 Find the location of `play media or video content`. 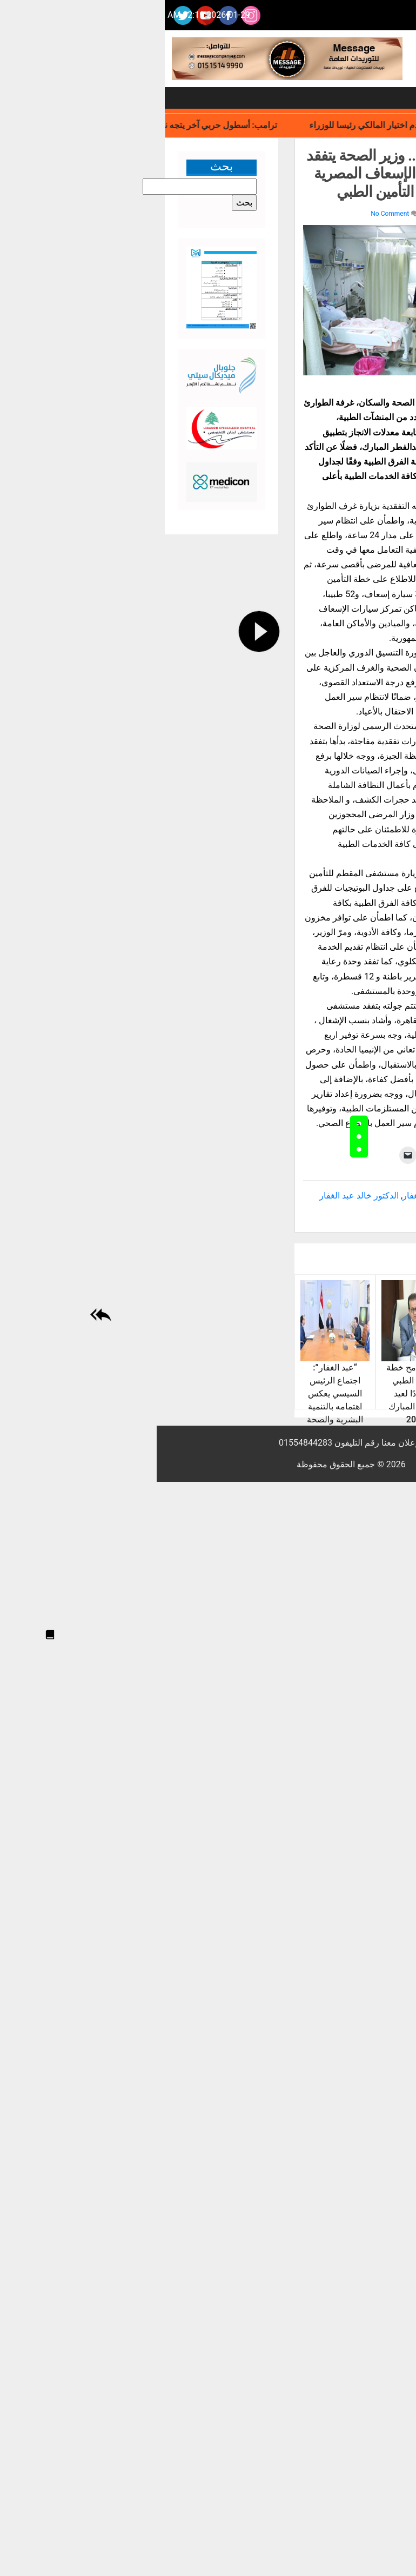

play media or video content is located at coordinates (259, 631).